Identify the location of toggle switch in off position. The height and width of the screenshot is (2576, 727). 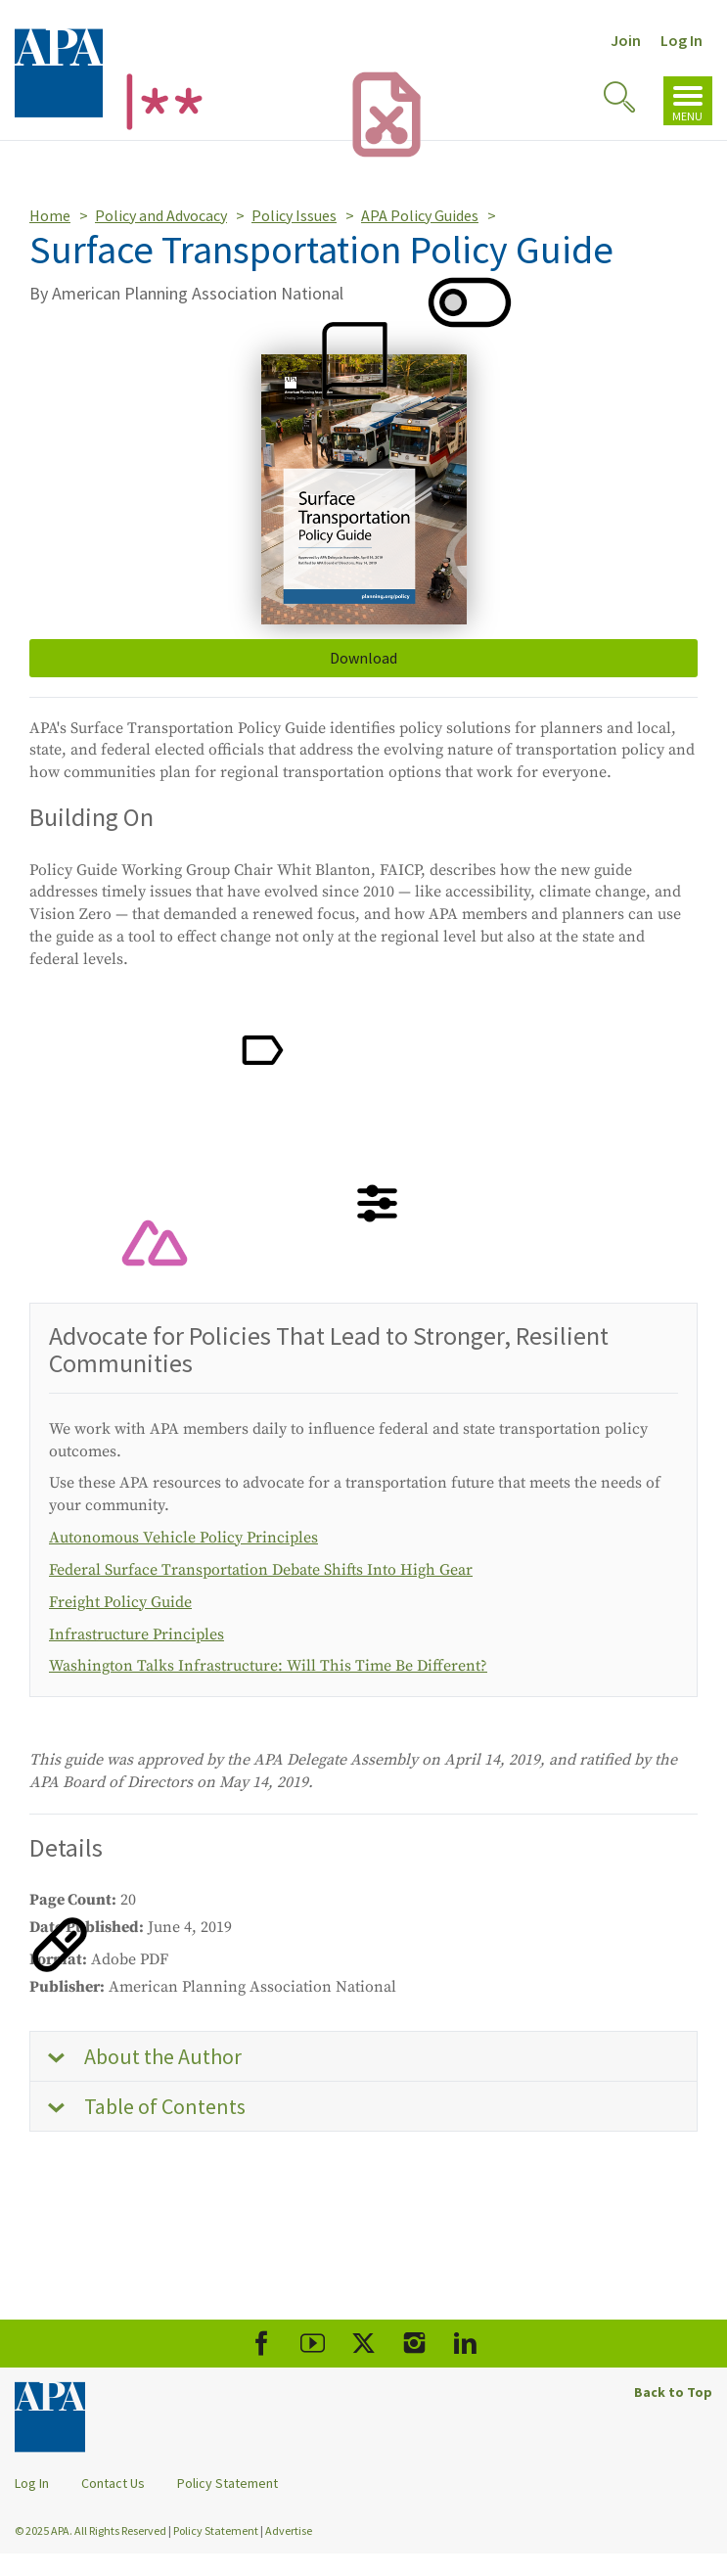
(470, 302).